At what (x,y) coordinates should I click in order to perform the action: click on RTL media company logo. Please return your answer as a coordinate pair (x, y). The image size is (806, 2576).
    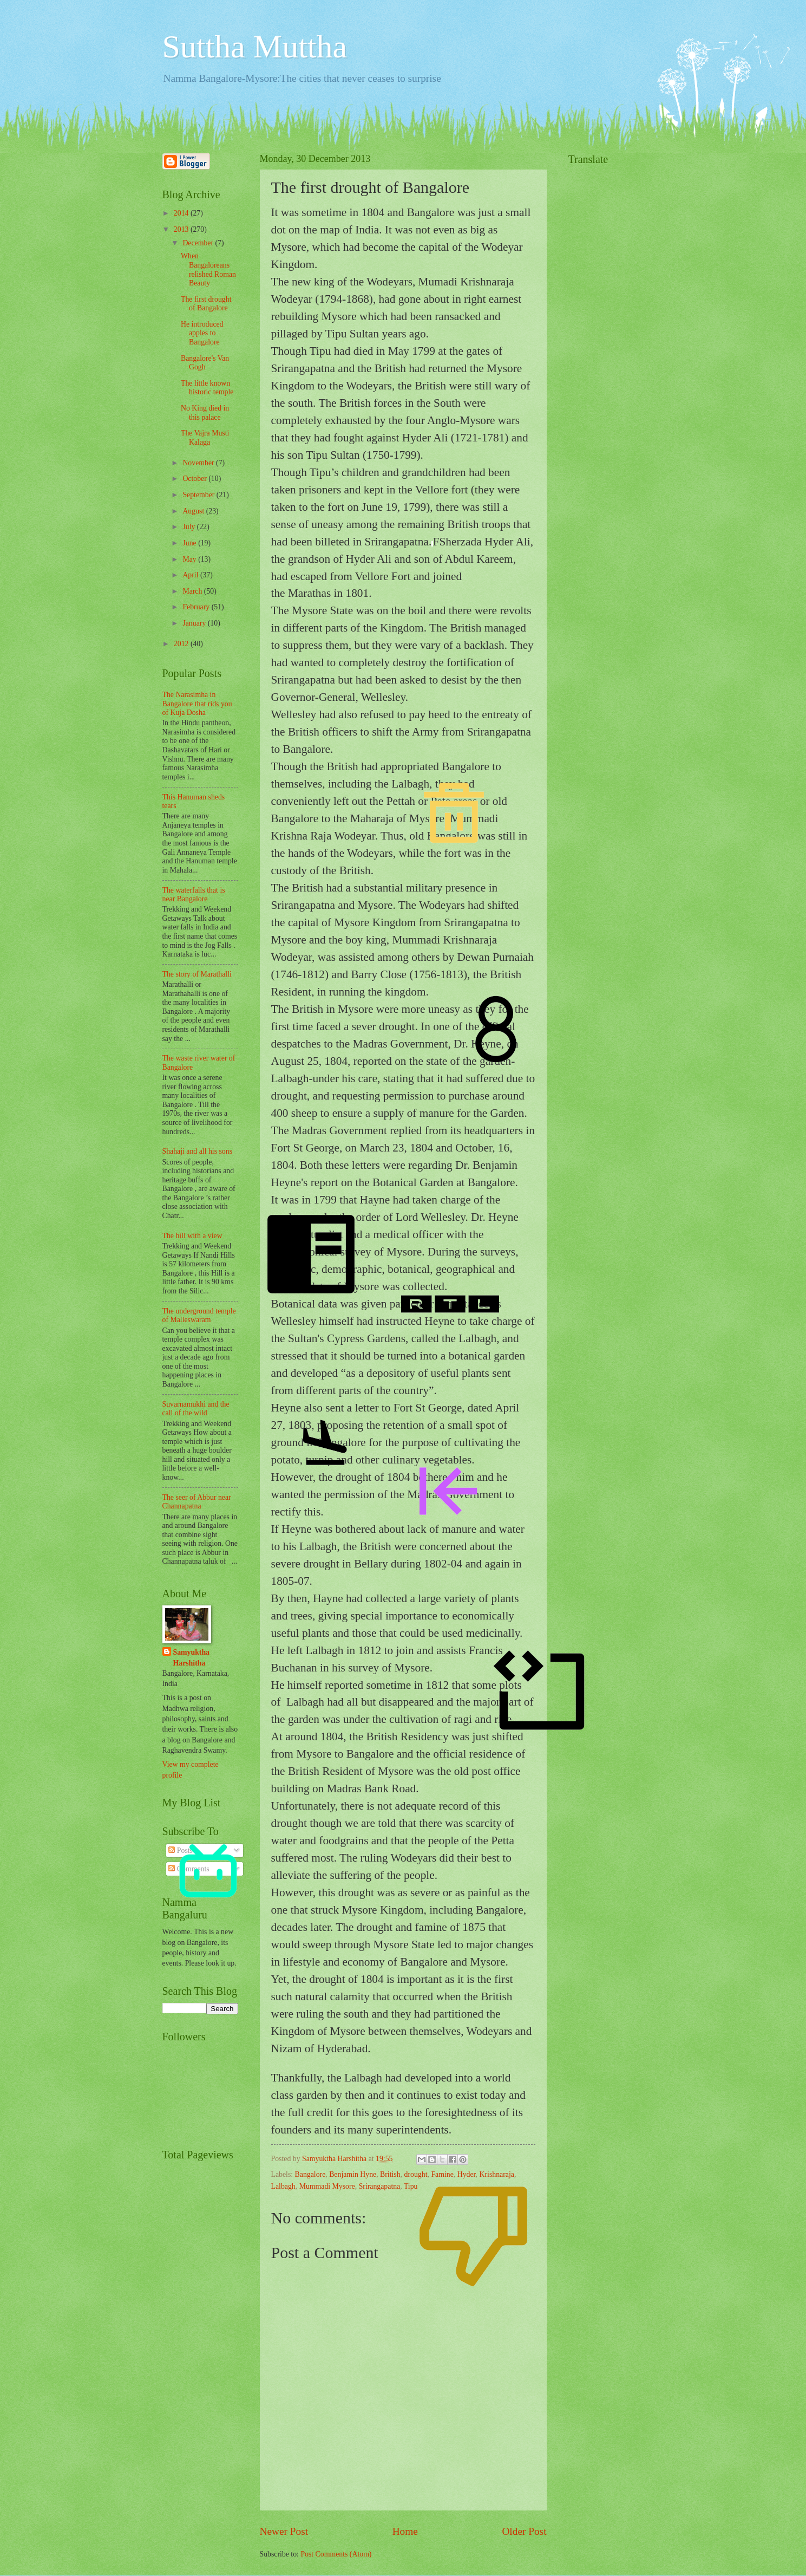
    Looking at the image, I should click on (450, 1304).